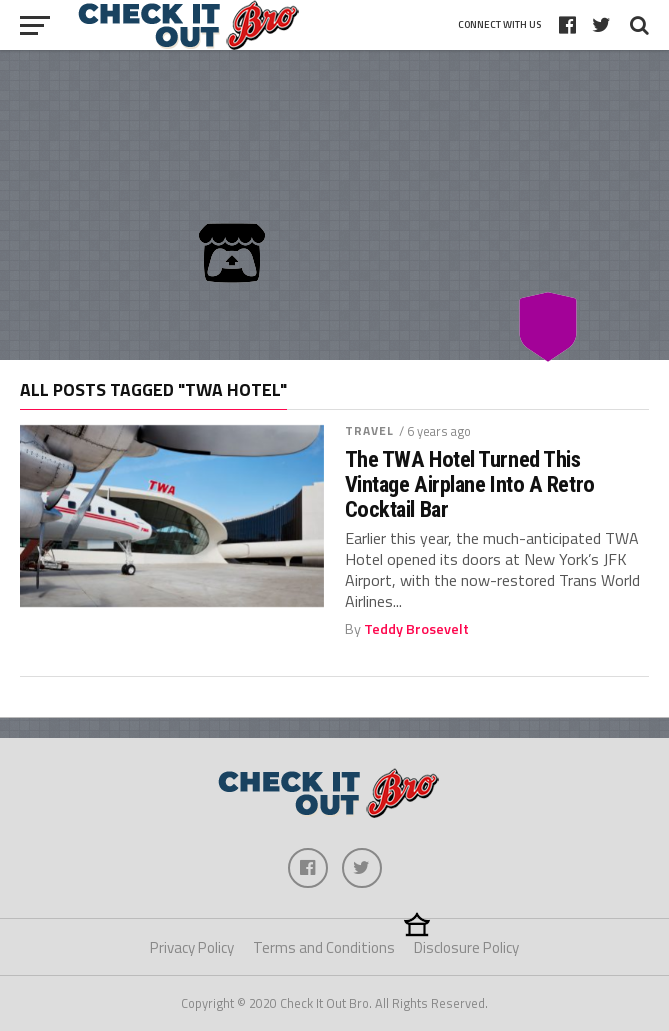 The image size is (669, 1031). I want to click on indicates secure or protected status, so click(548, 327).